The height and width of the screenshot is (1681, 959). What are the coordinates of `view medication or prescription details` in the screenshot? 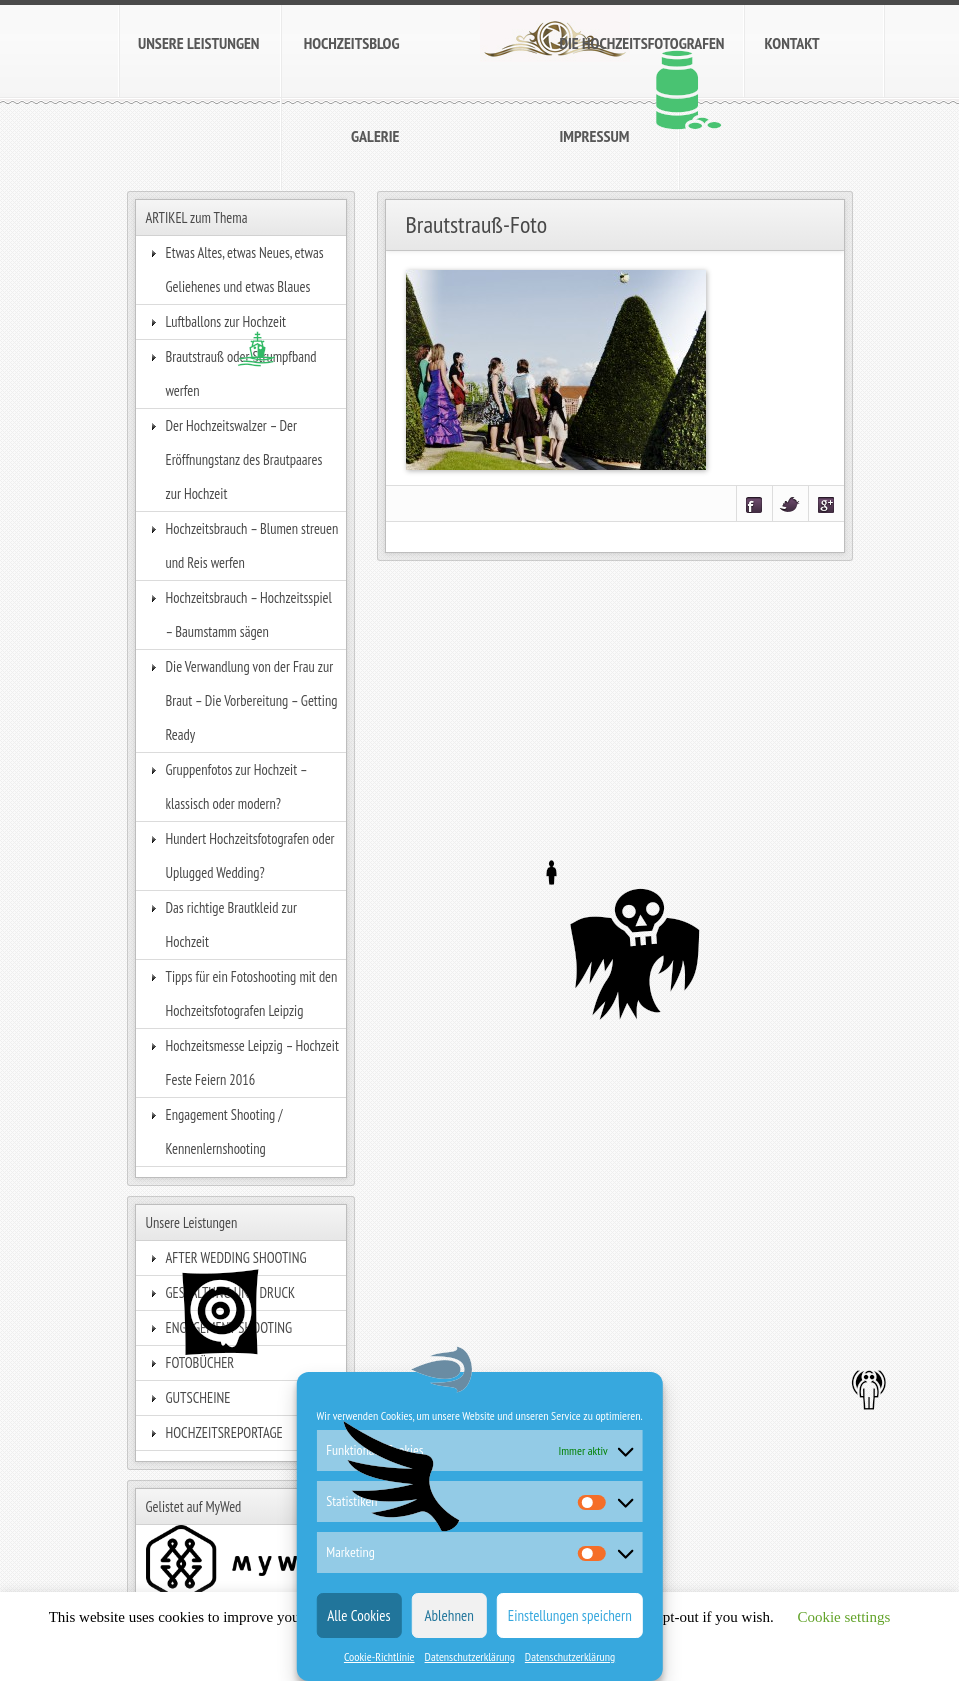 It's located at (685, 90).